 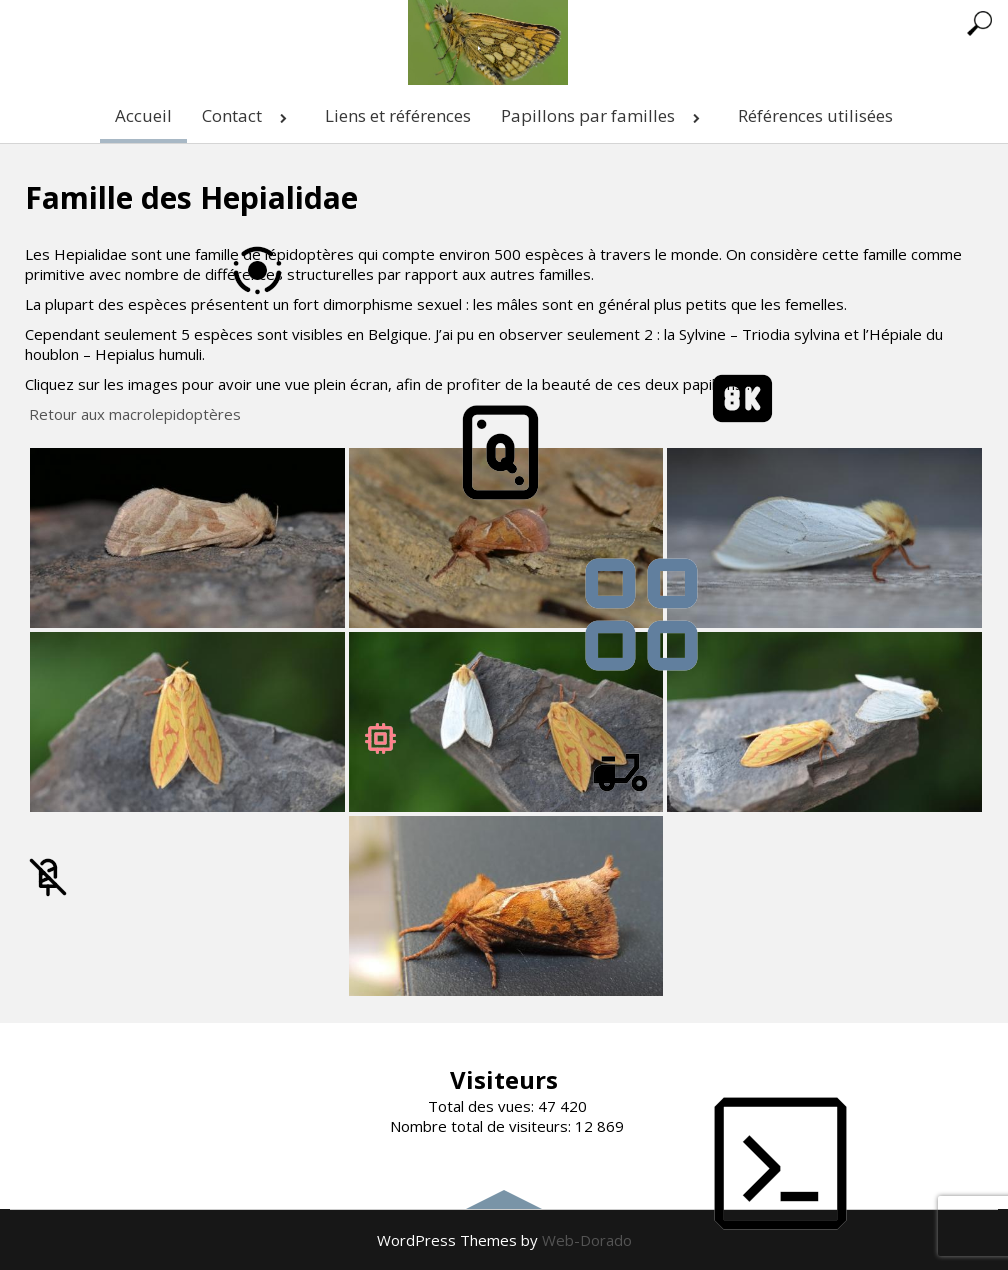 What do you see at coordinates (257, 270) in the screenshot?
I see `access science or chemistry features` at bounding box center [257, 270].